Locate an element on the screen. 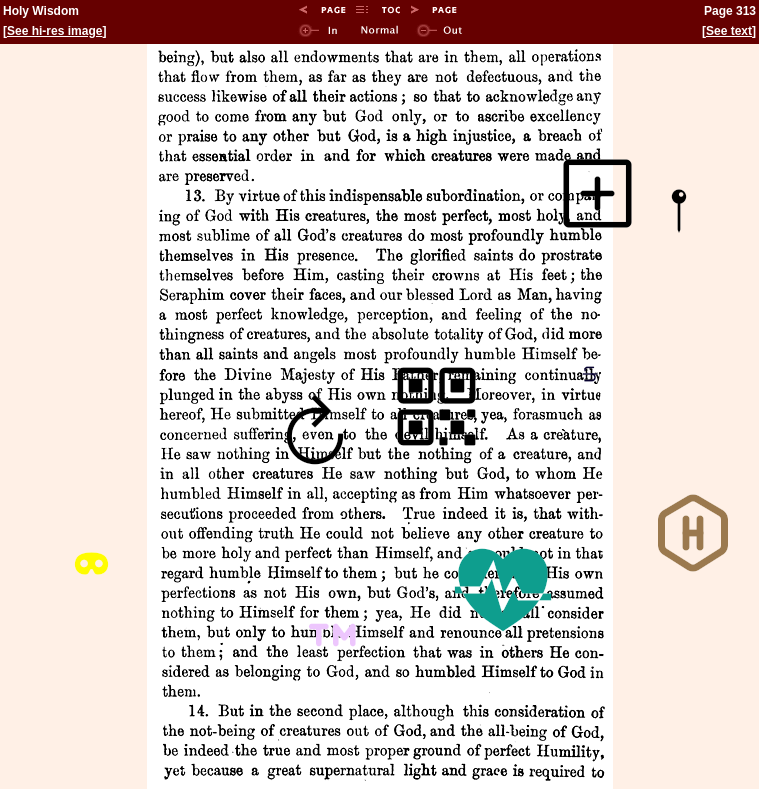  scan or generate a QR code is located at coordinates (436, 406).